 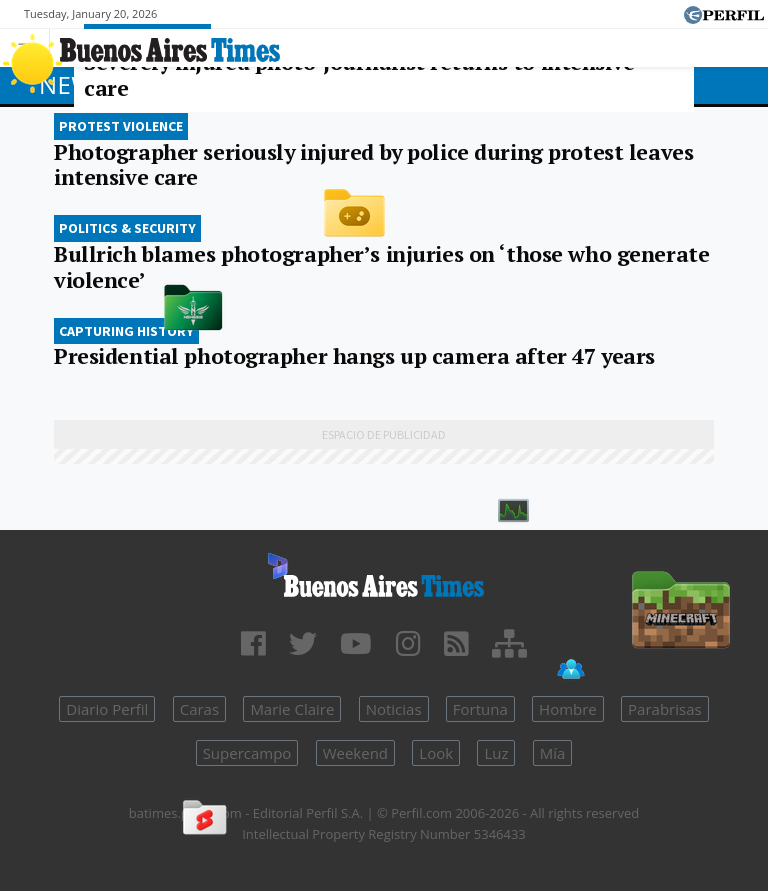 What do you see at coordinates (193, 309) in the screenshot?
I see `open the nyk nemesis team or game folder` at bounding box center [193, 309].